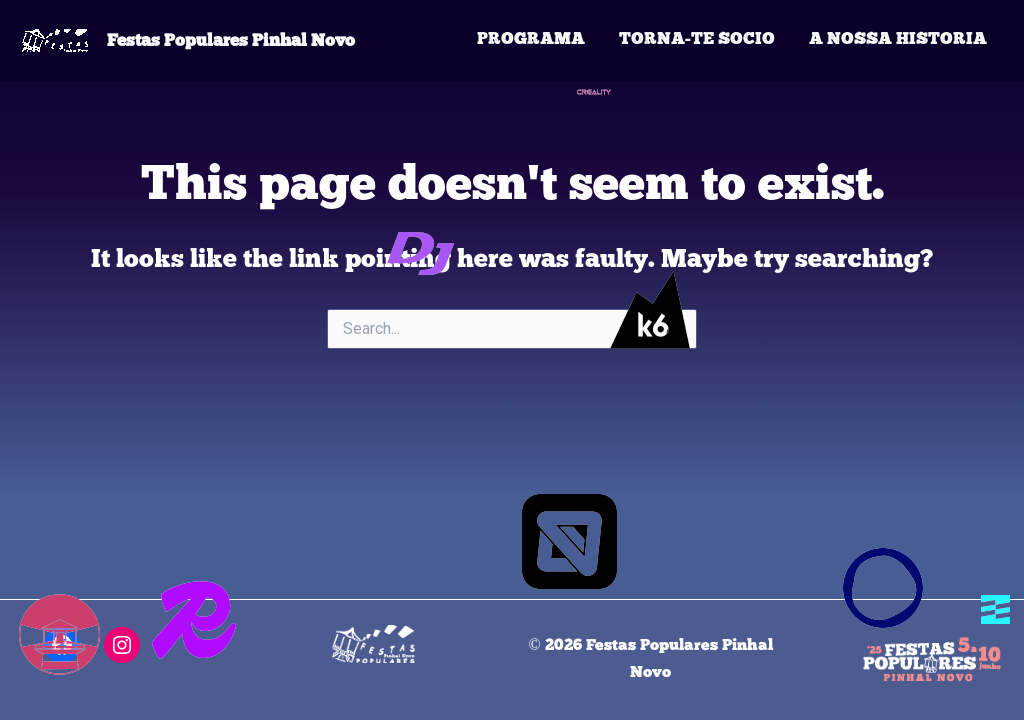 This screenshot has height=720, width=1024. I want to click on pioneer dj brand logo, so click(420, 253).